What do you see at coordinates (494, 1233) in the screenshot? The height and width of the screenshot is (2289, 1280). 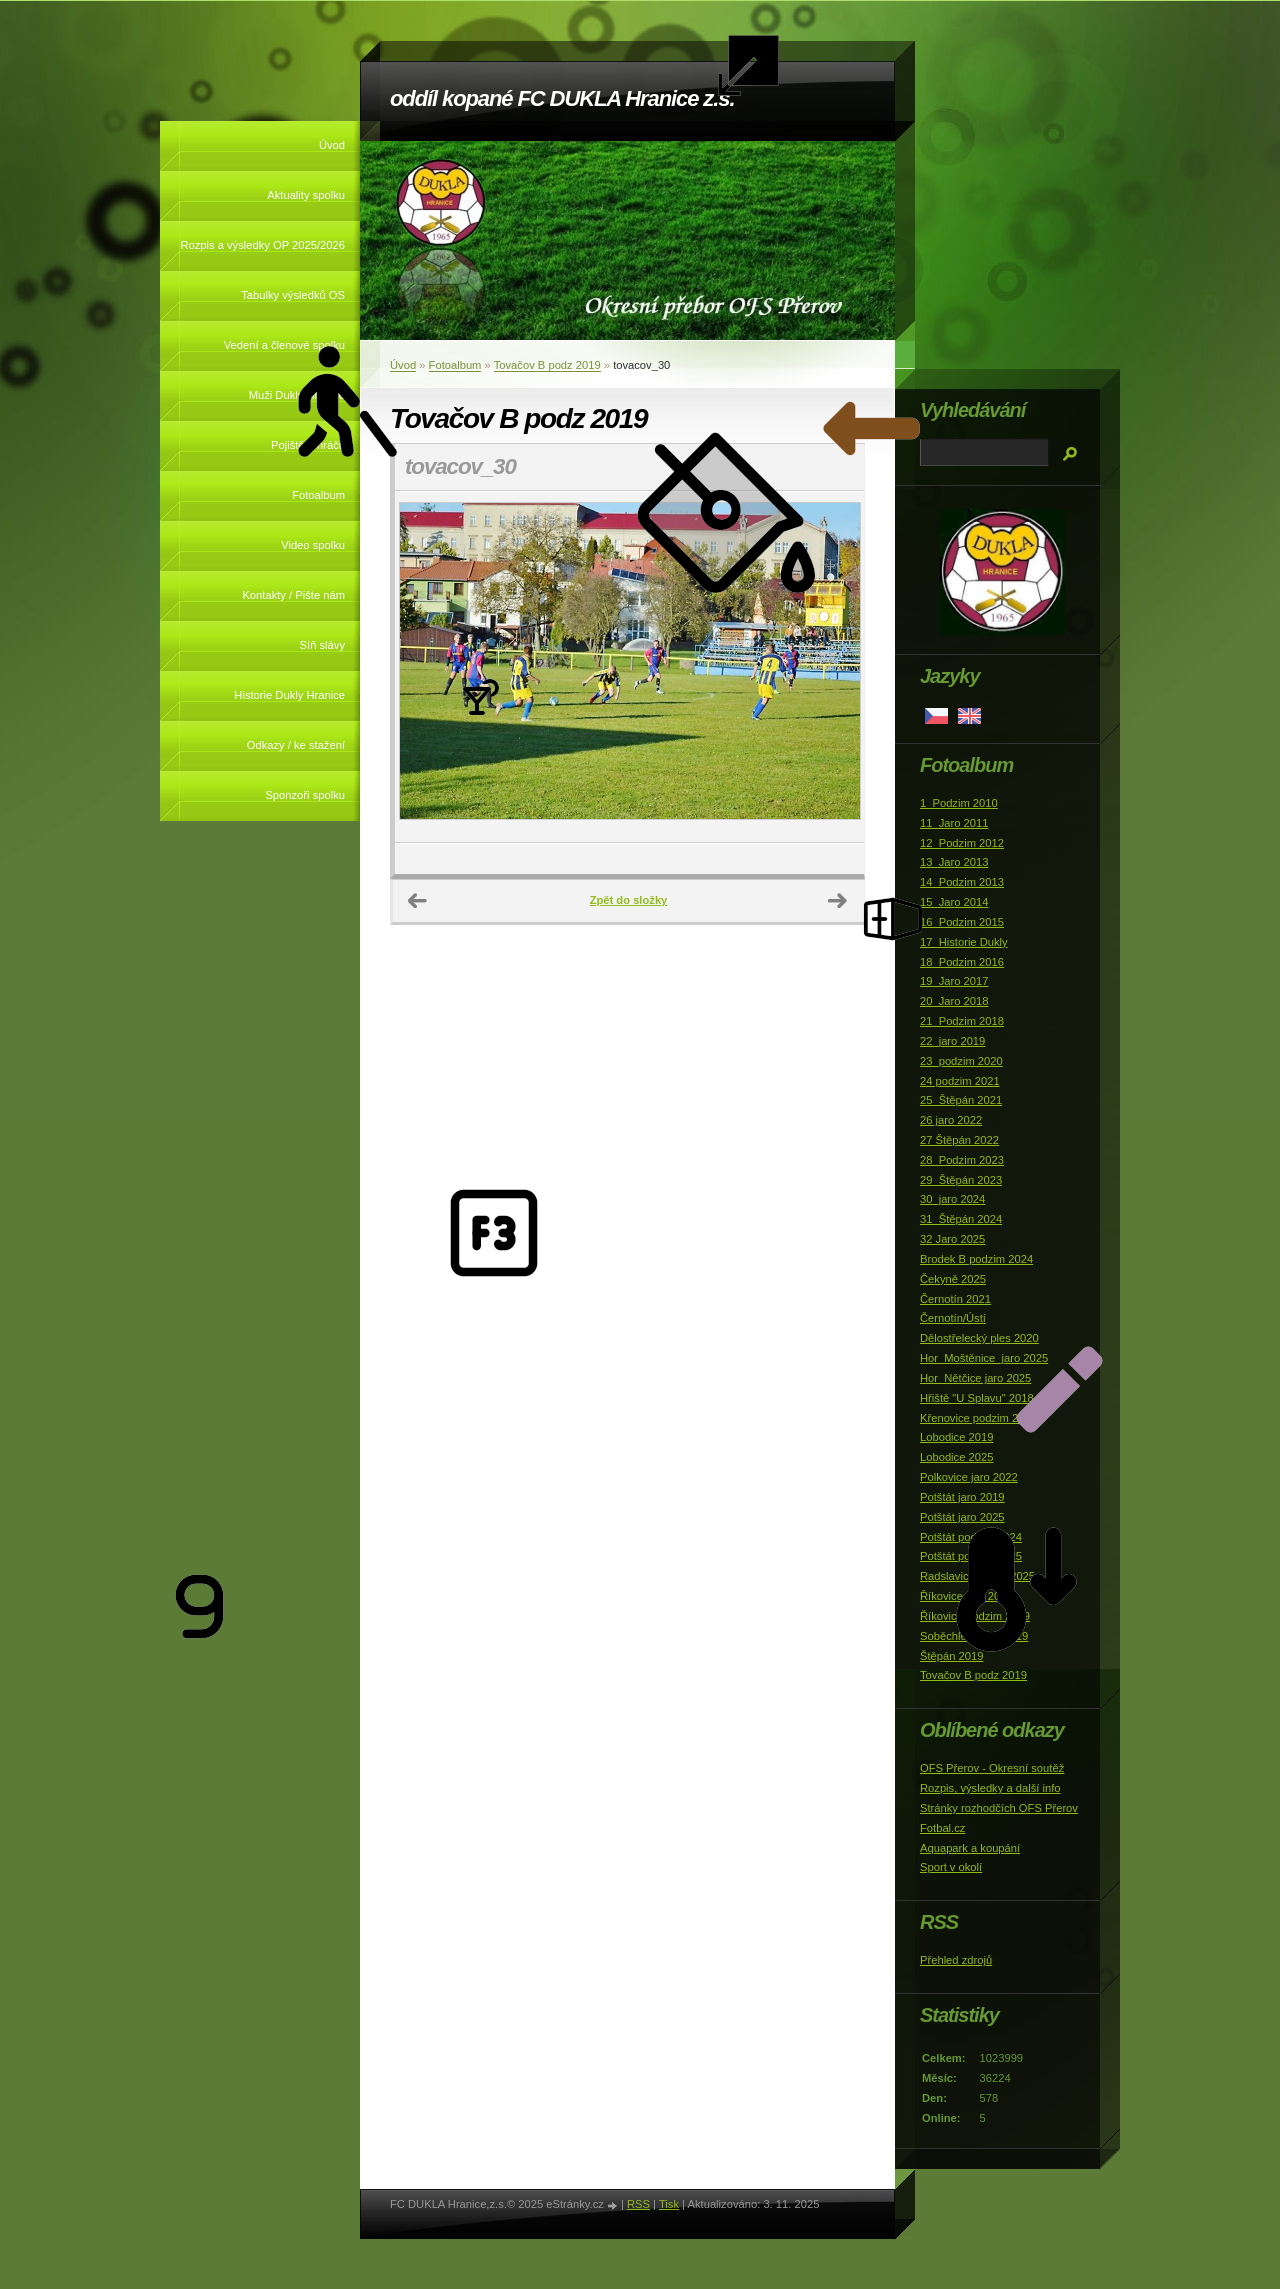 I see `press F3 keyboard shortcut` at bounding box center [494, 1233].